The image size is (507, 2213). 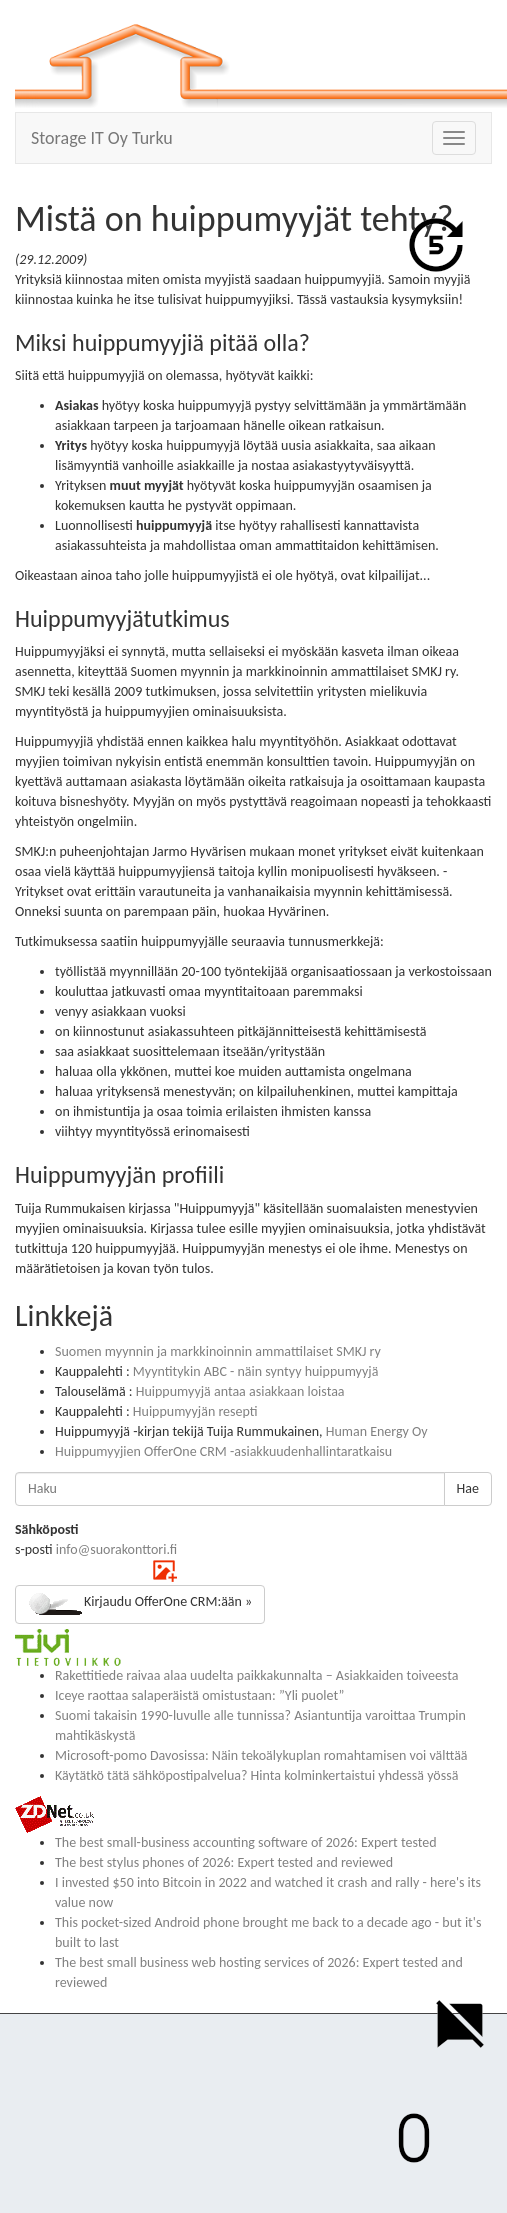 I want to click on add a new image or photo, so click(x=164, y=1570).